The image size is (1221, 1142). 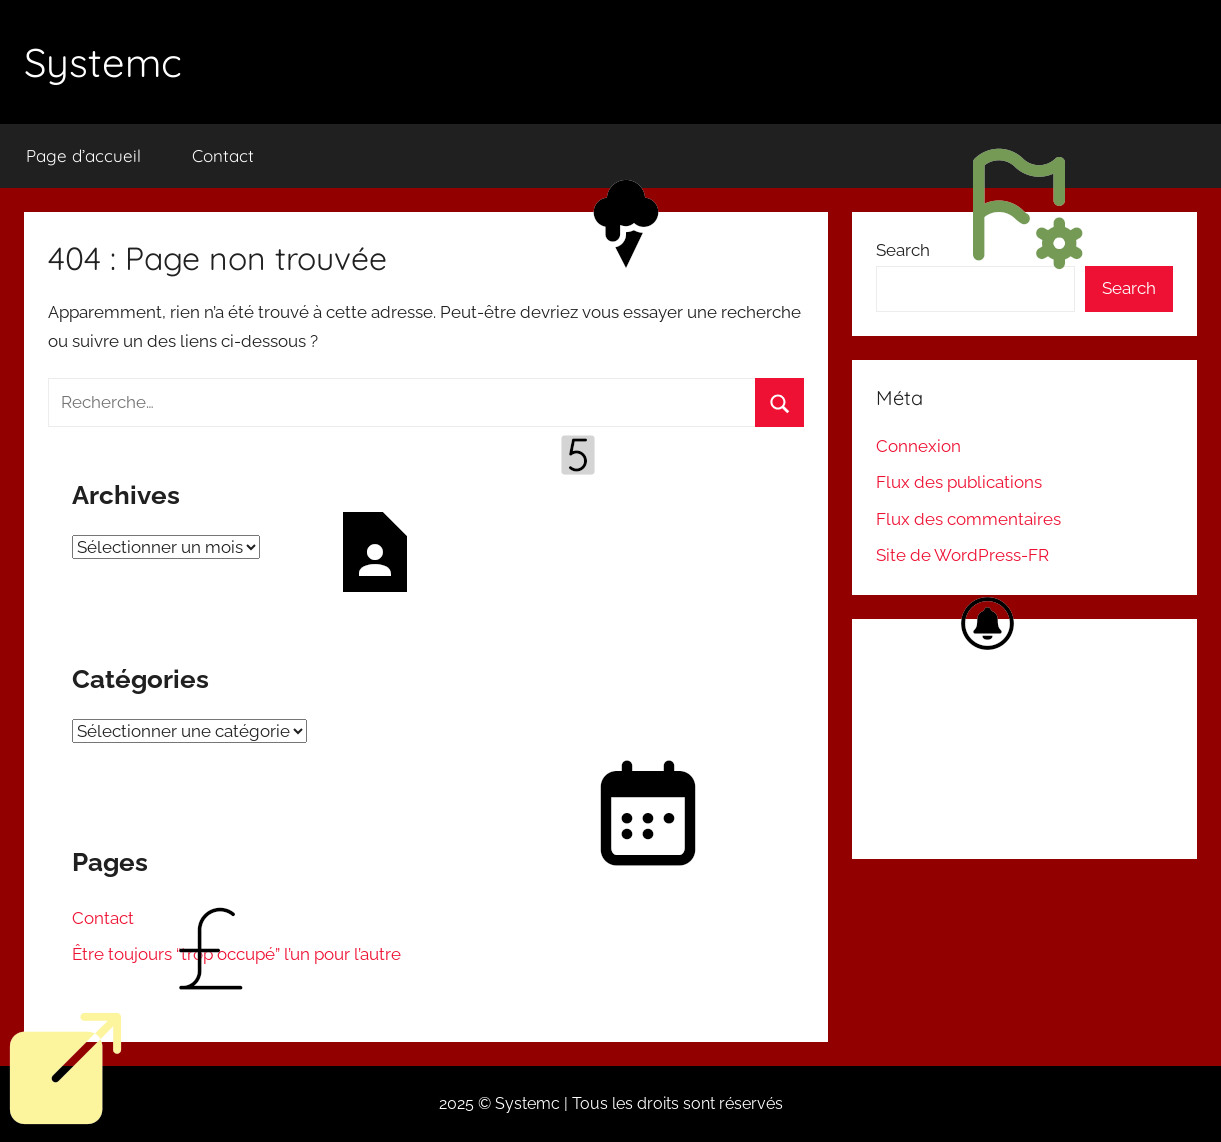 I want to click on browse dessert or ice cream options, so click(x=626, y=224).